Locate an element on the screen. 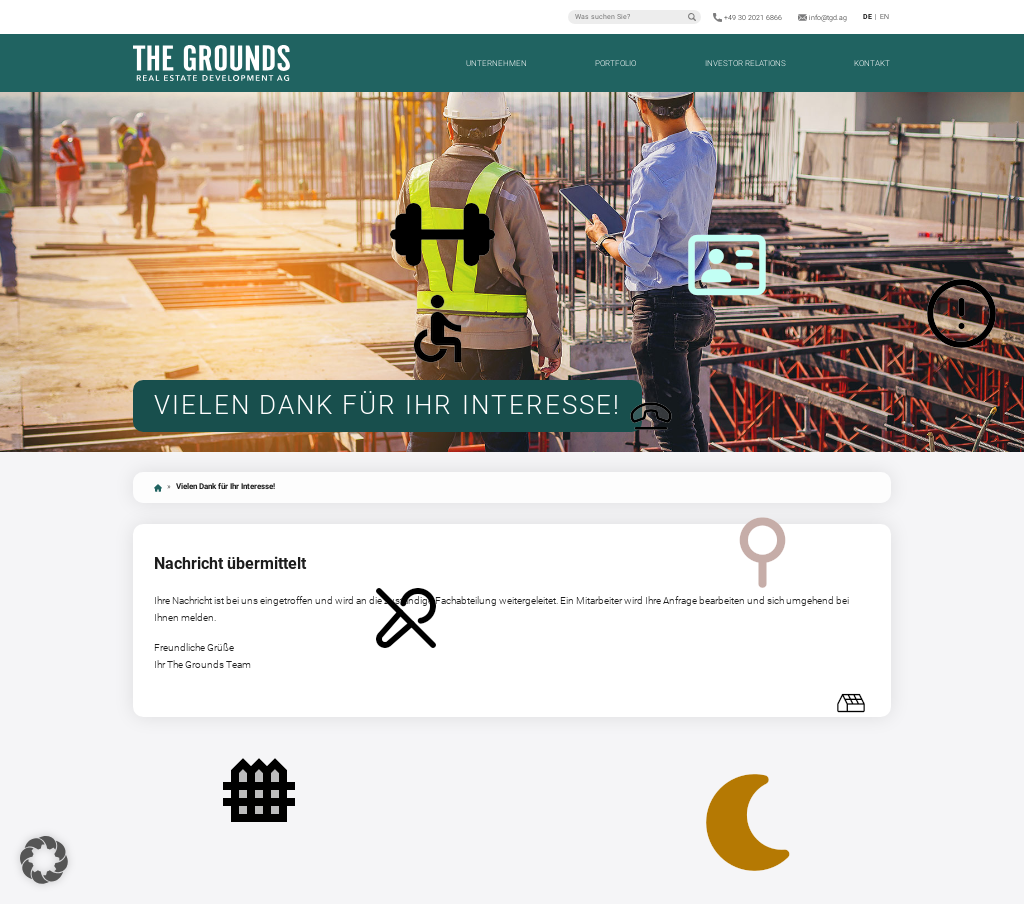 The width and height of the screenshot is (1024, 904). view contact card details is located at coordinates (727, 265).